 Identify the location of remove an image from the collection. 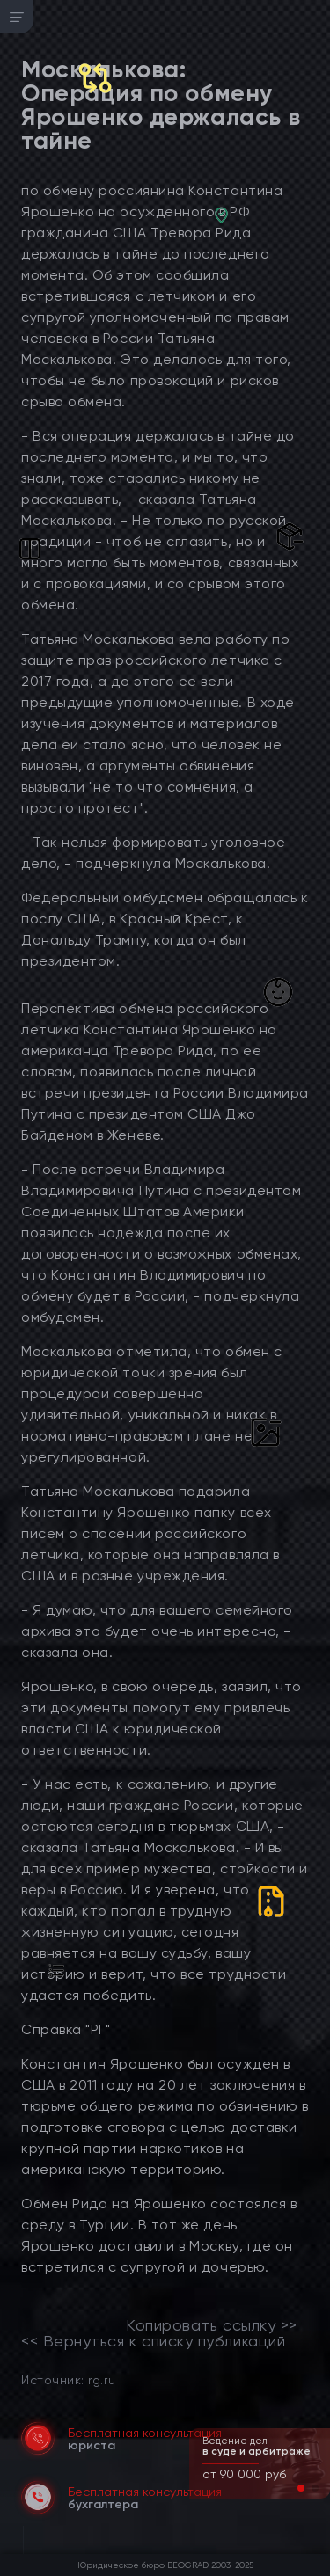
(265, 1432).